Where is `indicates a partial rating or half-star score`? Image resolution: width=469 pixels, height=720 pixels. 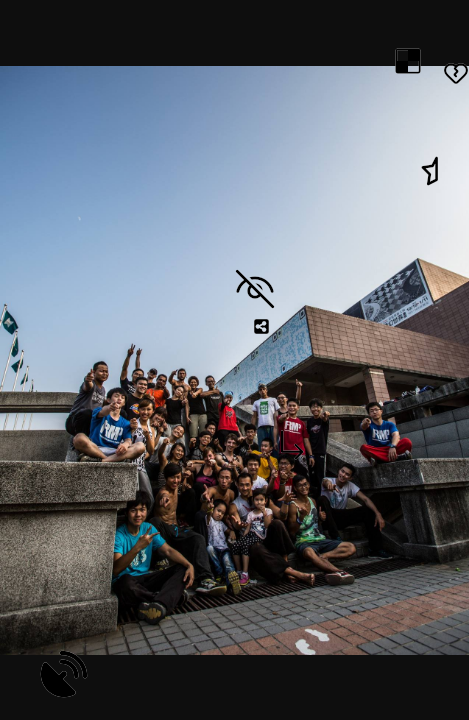 indicates a partial rating or half-star score is located at coordinates (437, 172).